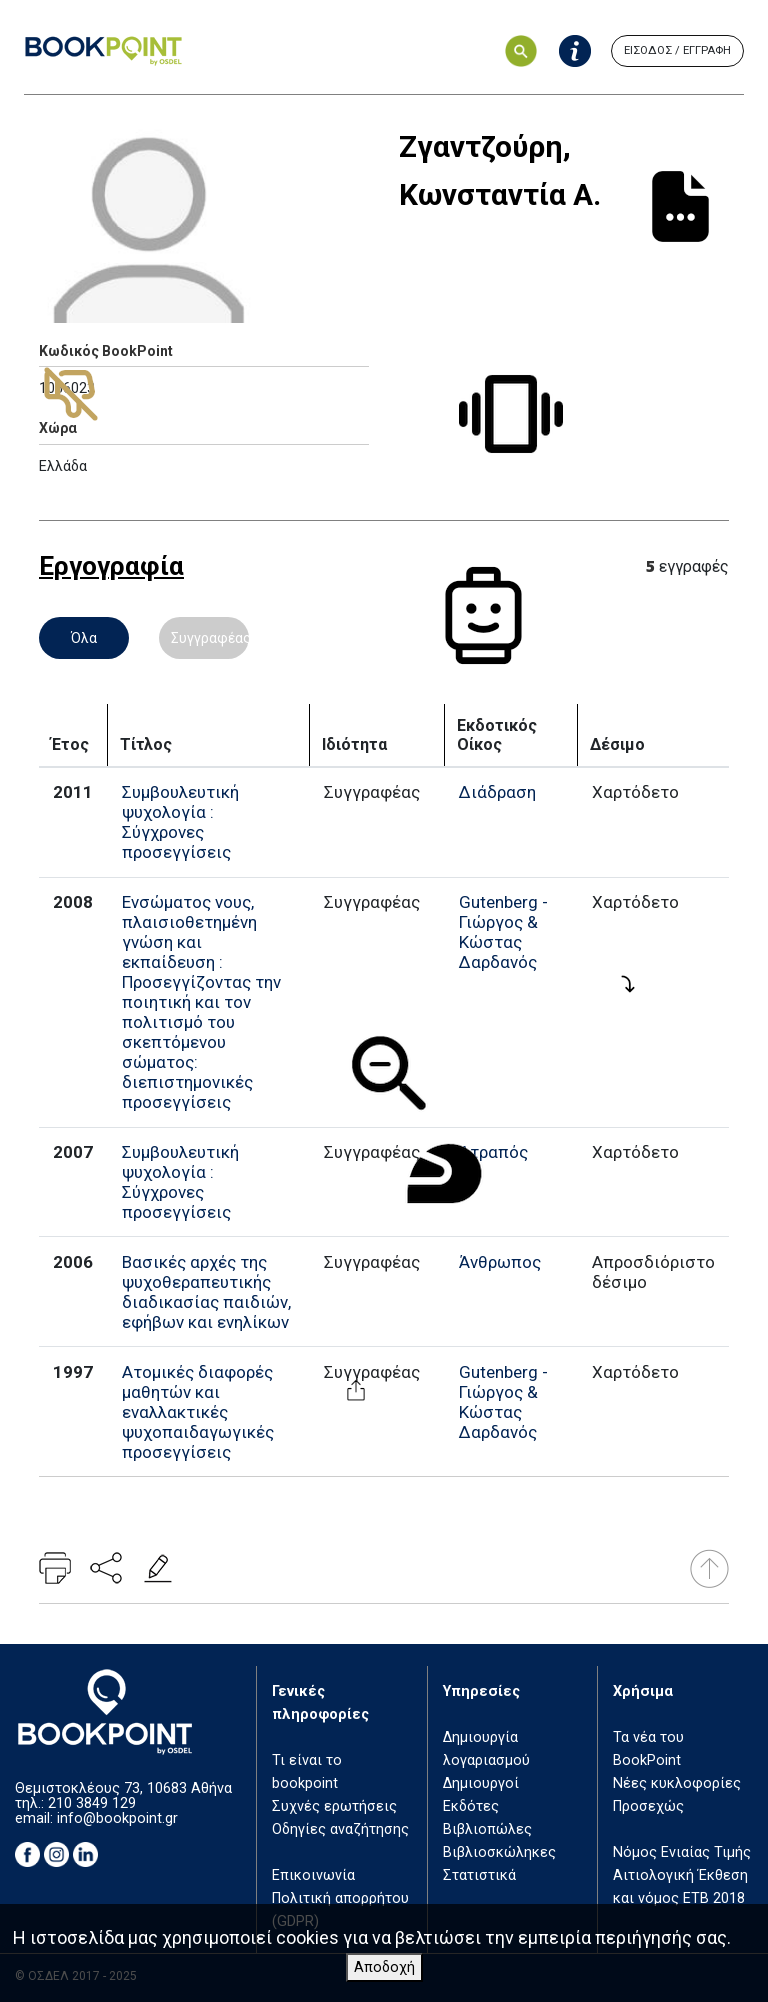 Image resolution: width=768 pixels, height=2002 pixels. What do you see at coordinates (71, 394) in the screenshot?
I see `dislike feature is disabled or unavailable` at bounding box center [71, 394].